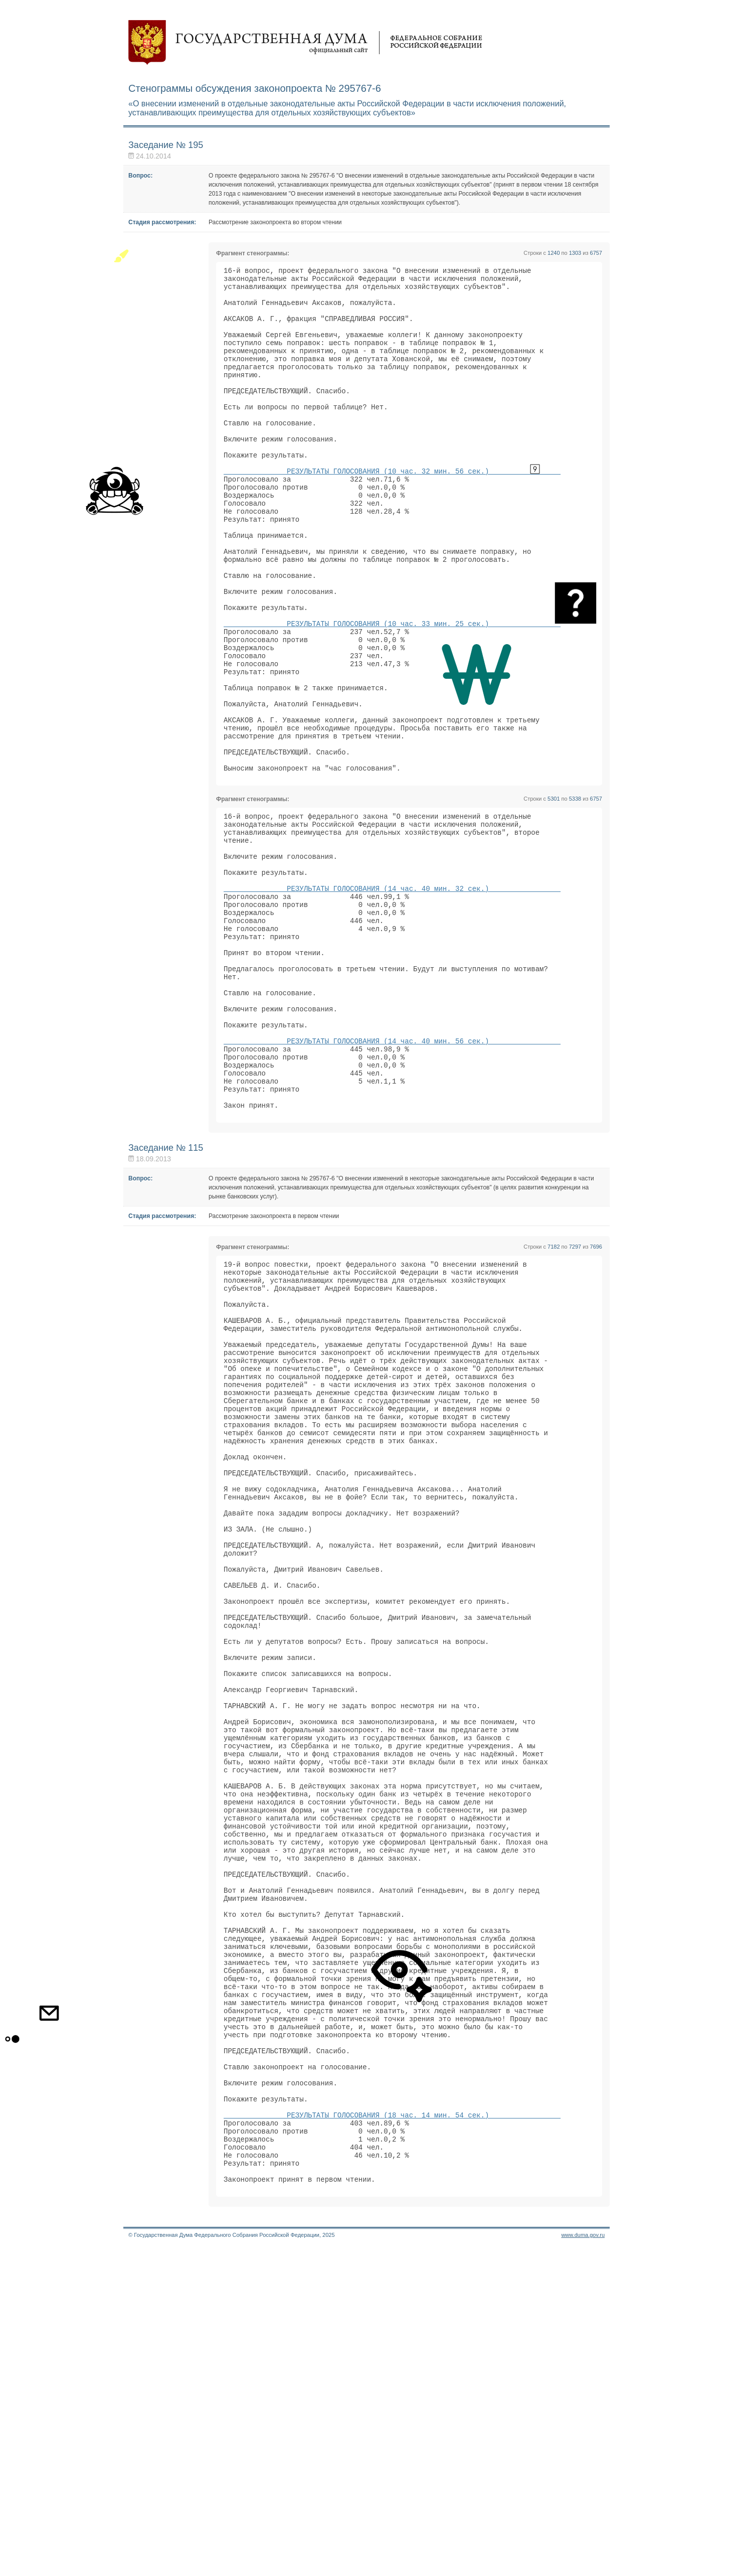  I want to click on access help center or support resources, so click(576, 603).